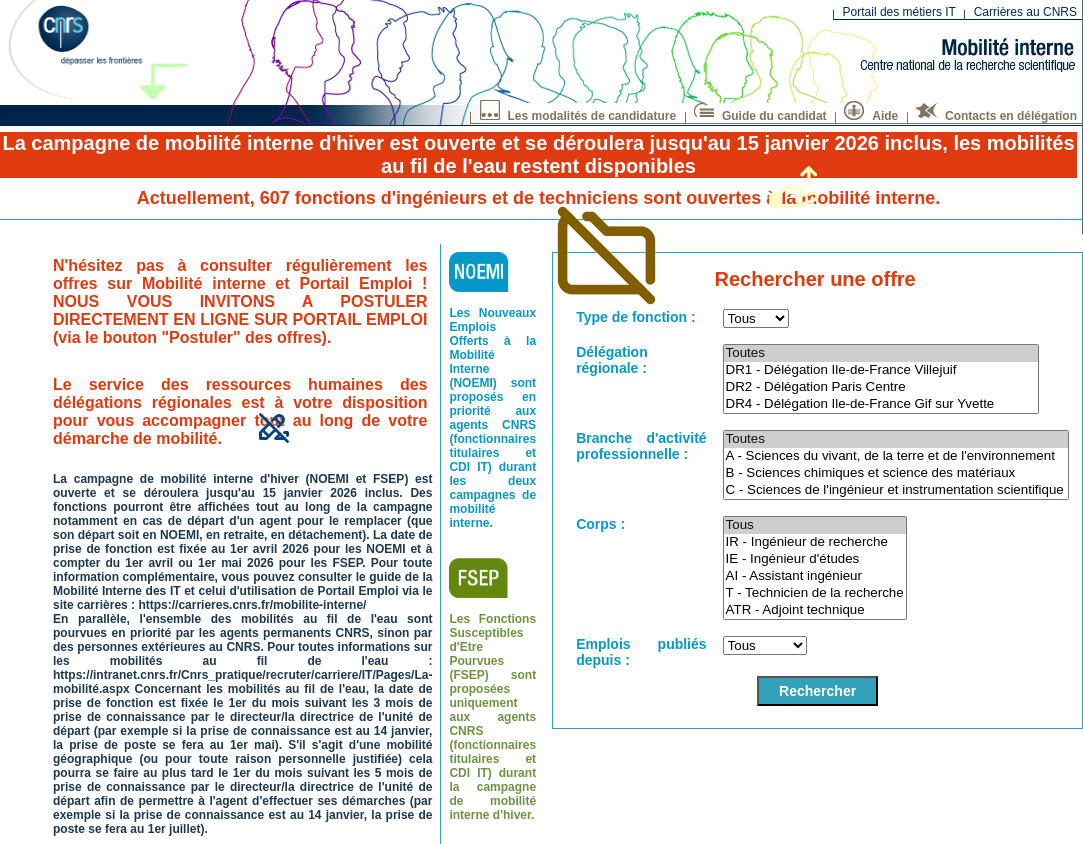 The image size is (1083, 844). What do you see at coordinates (606, 255) in the screenshot?
I see `folder access is disabled or unavailable` at bounding box center [606, 255].